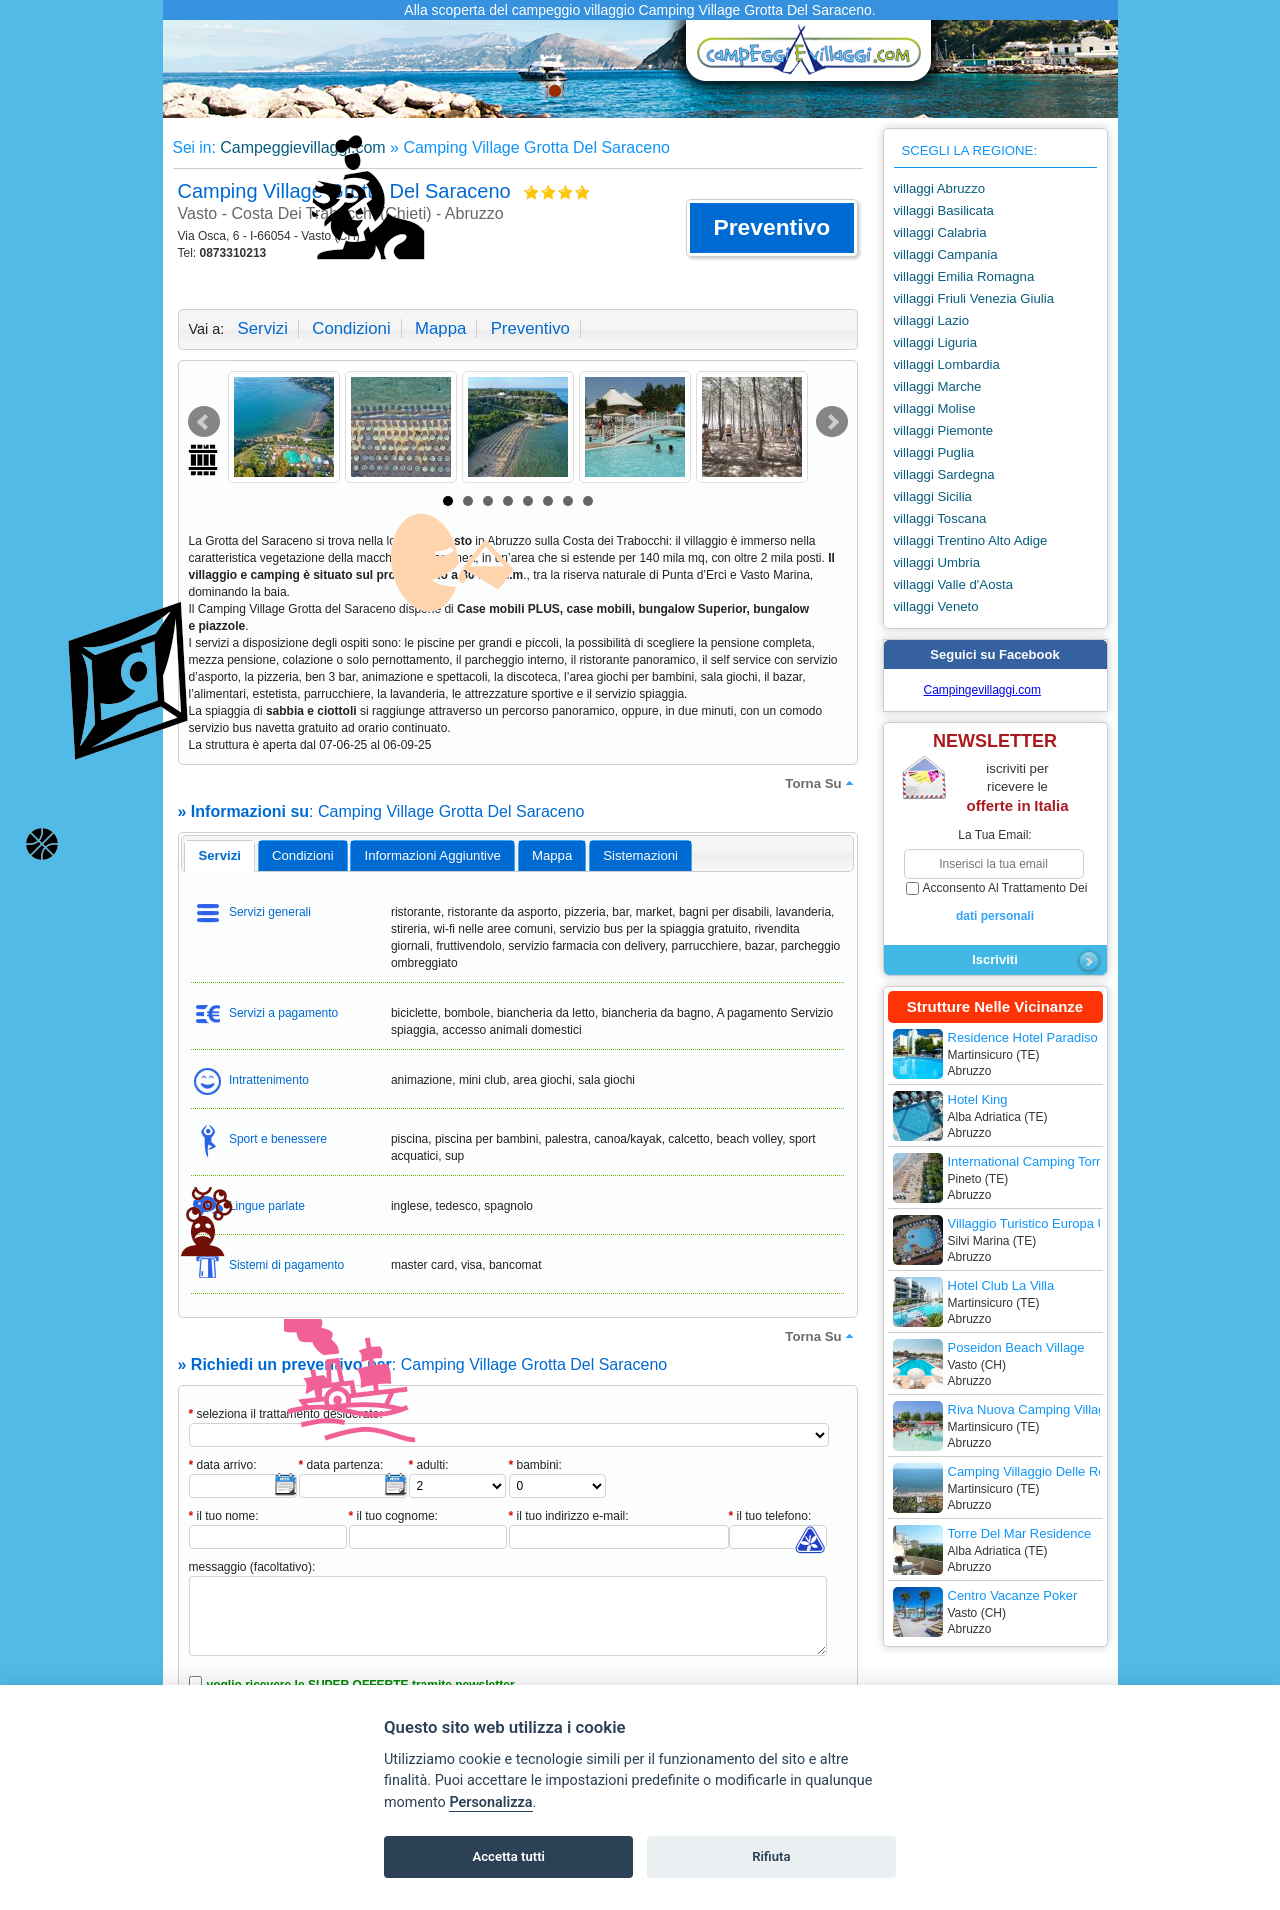 The height and width of the screenshot is (1910, 1280). What do you see at coordinates (362, 197) in the screenshot?
I see `strength tarot card icon` at bounding box center [362, 197].